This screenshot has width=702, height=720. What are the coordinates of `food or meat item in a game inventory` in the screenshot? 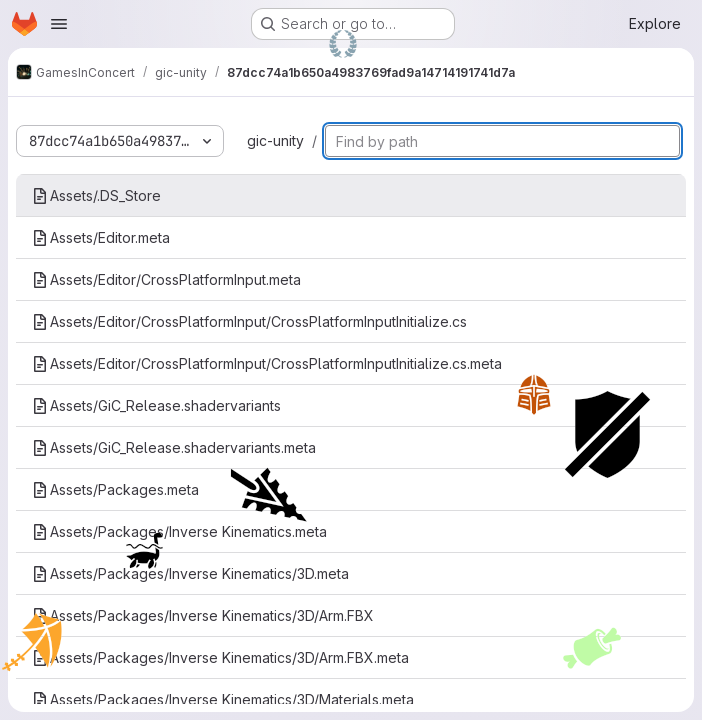 It's located at (591, 646).